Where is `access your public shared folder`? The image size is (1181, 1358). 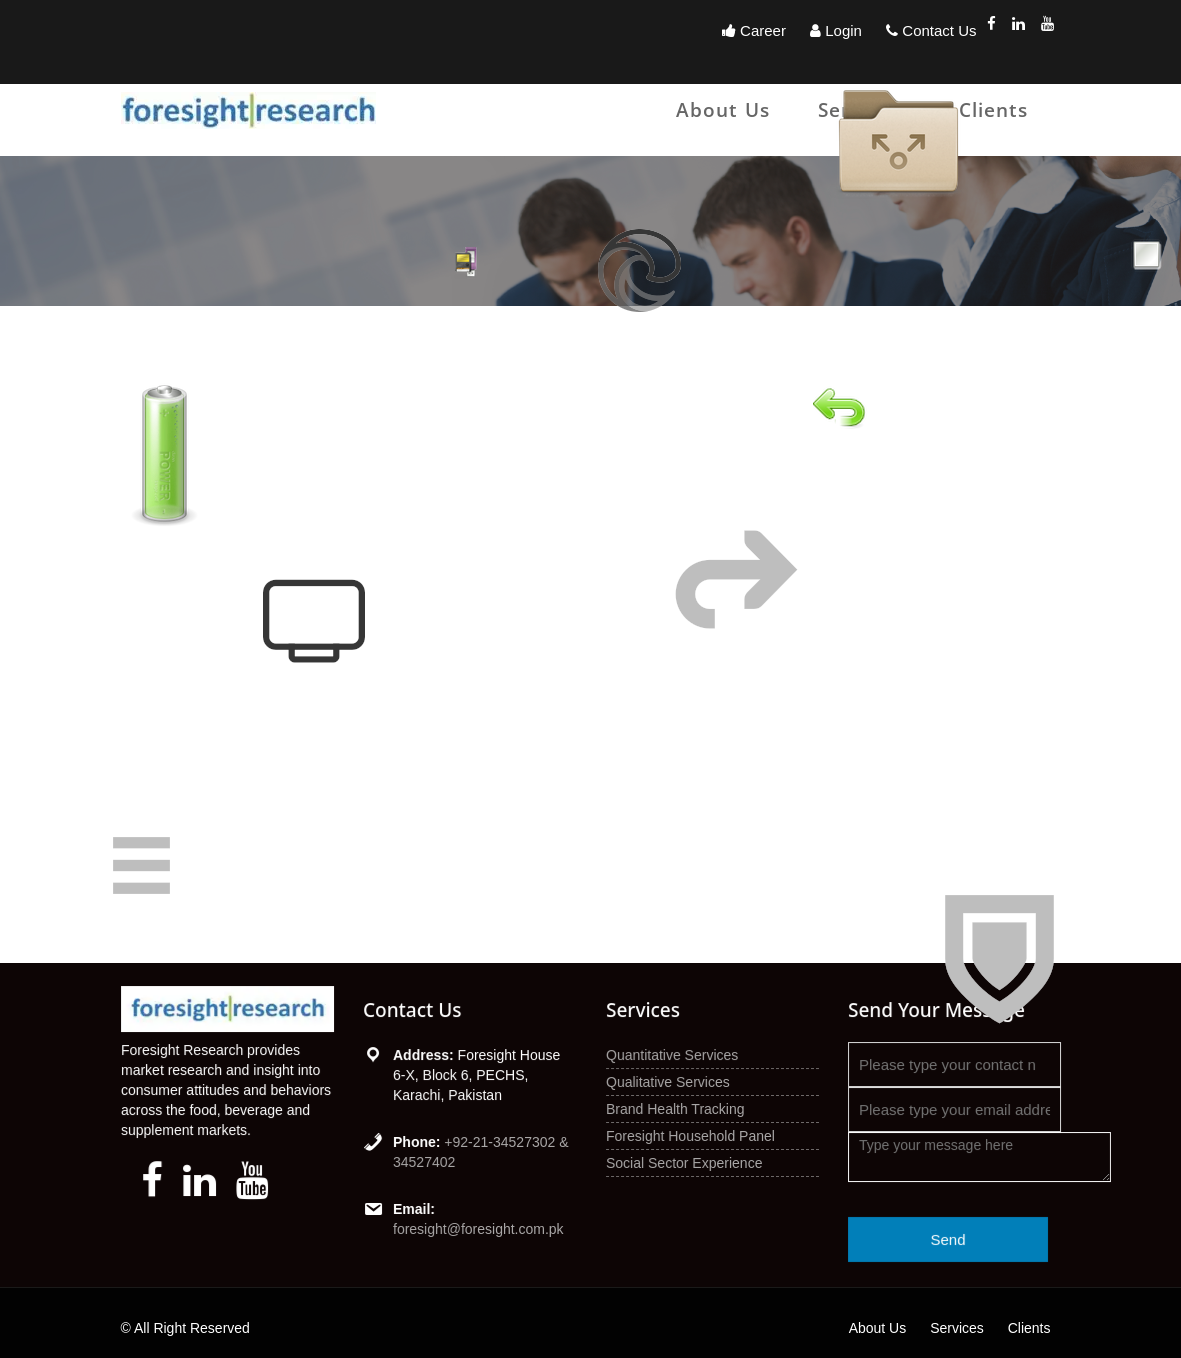 access your public shared folder is located at coordinates (898, 147).